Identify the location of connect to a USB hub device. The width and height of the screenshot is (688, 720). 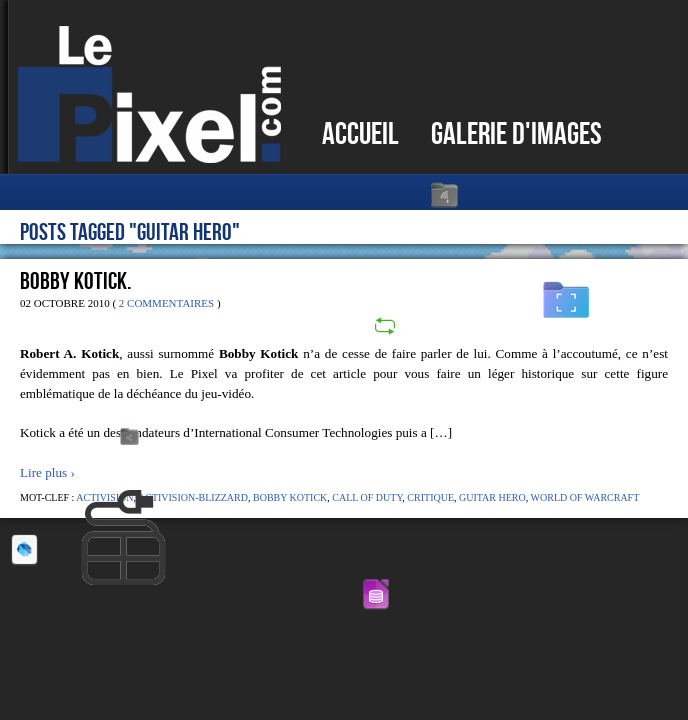
(123, 537).